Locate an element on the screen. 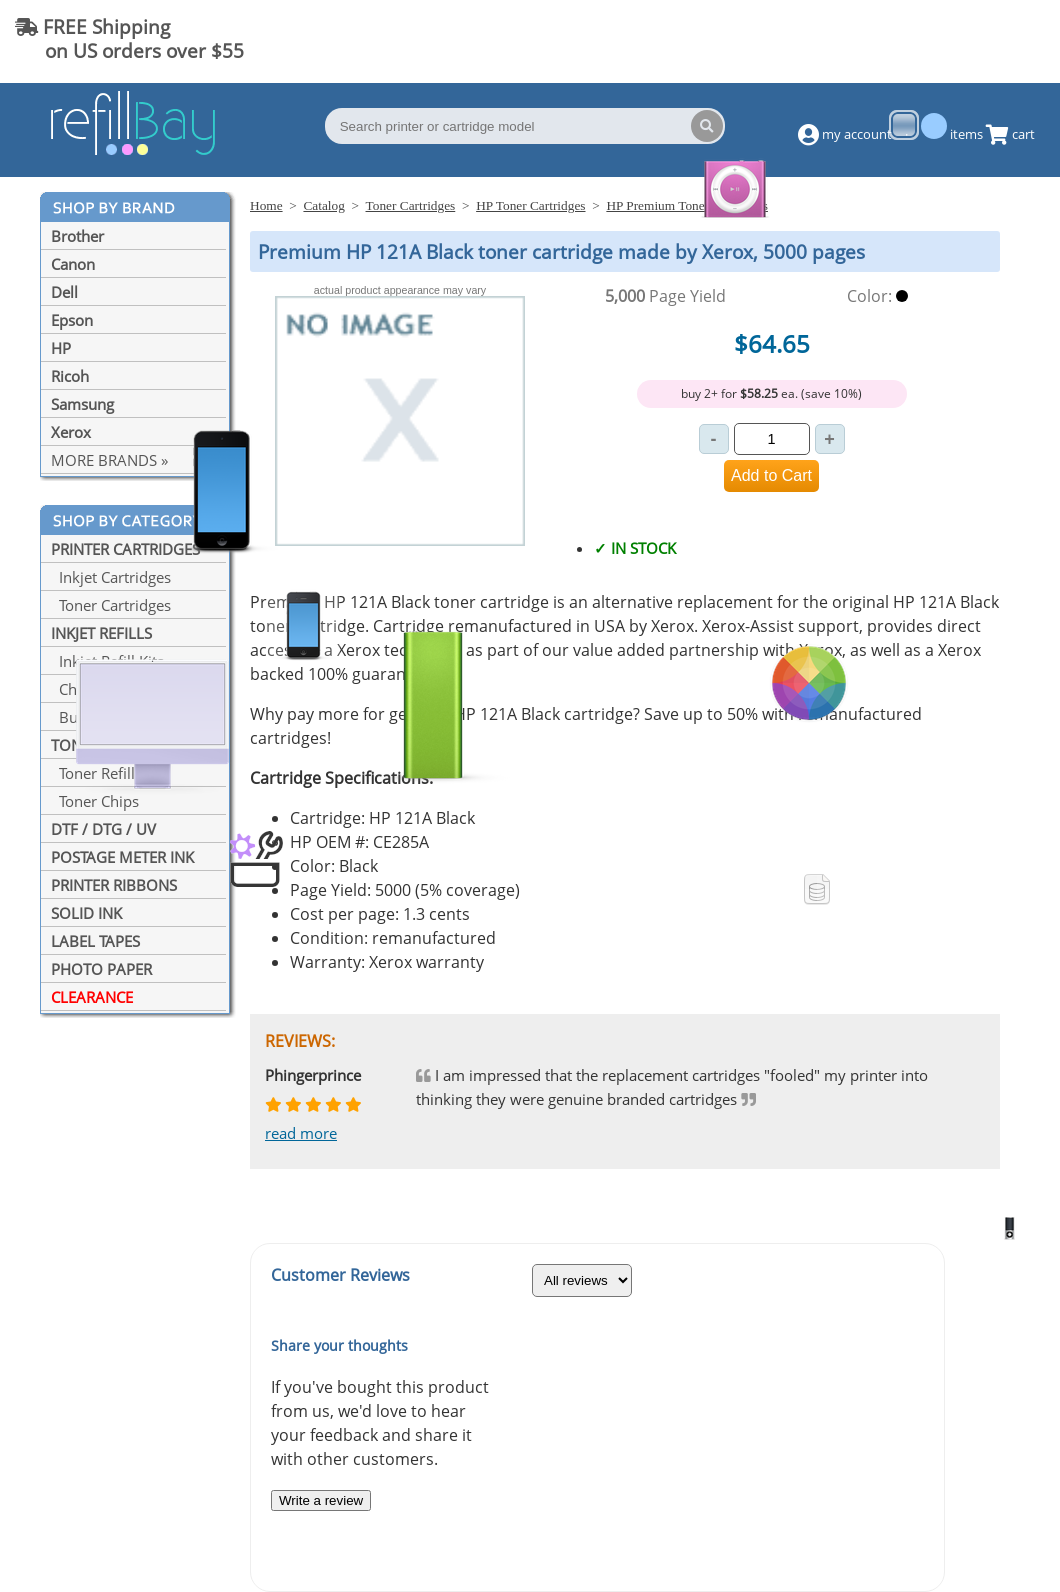 This screenshot has width=1060, height=1592. open a database file is located at coordinates (817, 889).